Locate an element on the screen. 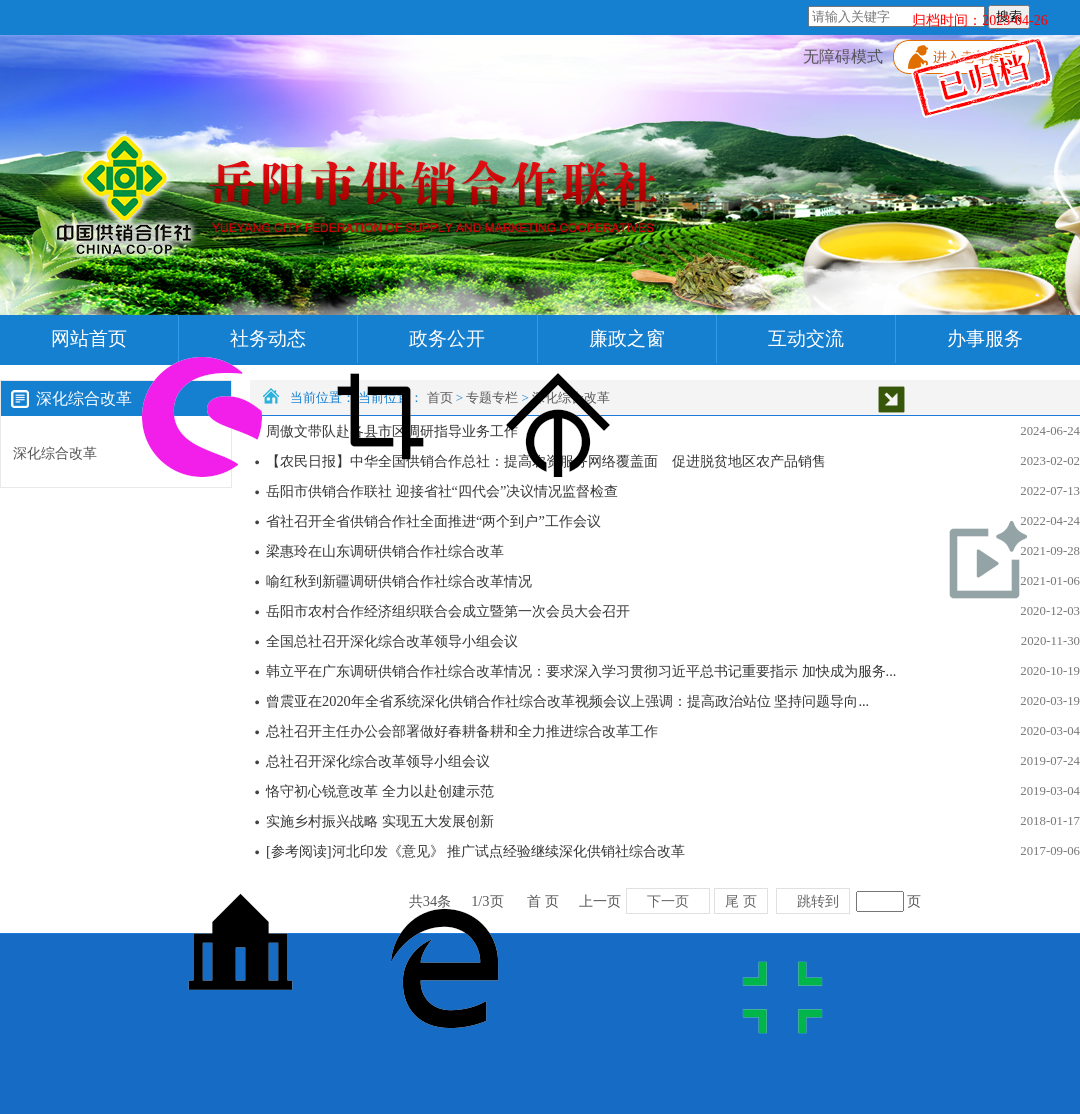 This screenshot has width=1080, height=1114. Shopware e-commerce platform logo is located at coordinates (202, 417).